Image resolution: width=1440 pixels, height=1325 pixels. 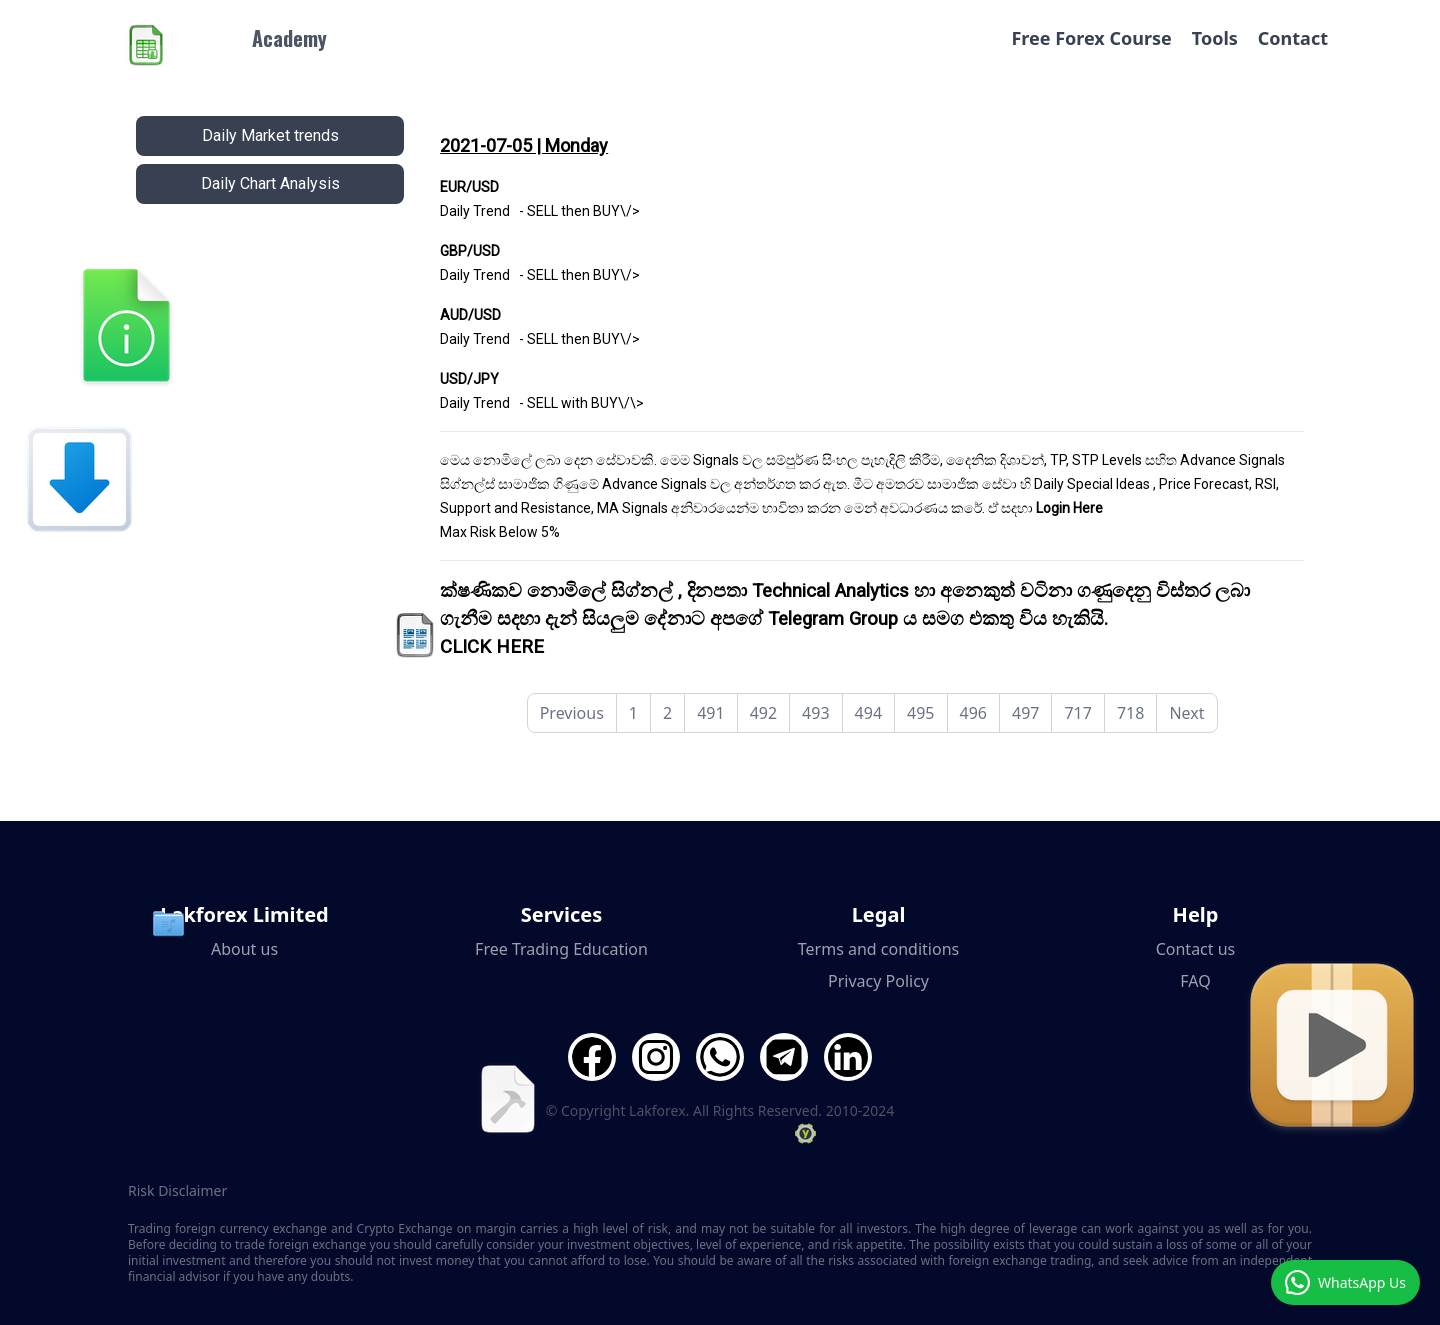 What do you see at coordinates (146, 45) in the screenshot?
I see `open a libreoffice calc spreadsheet file` at bounding box center [146, 45].